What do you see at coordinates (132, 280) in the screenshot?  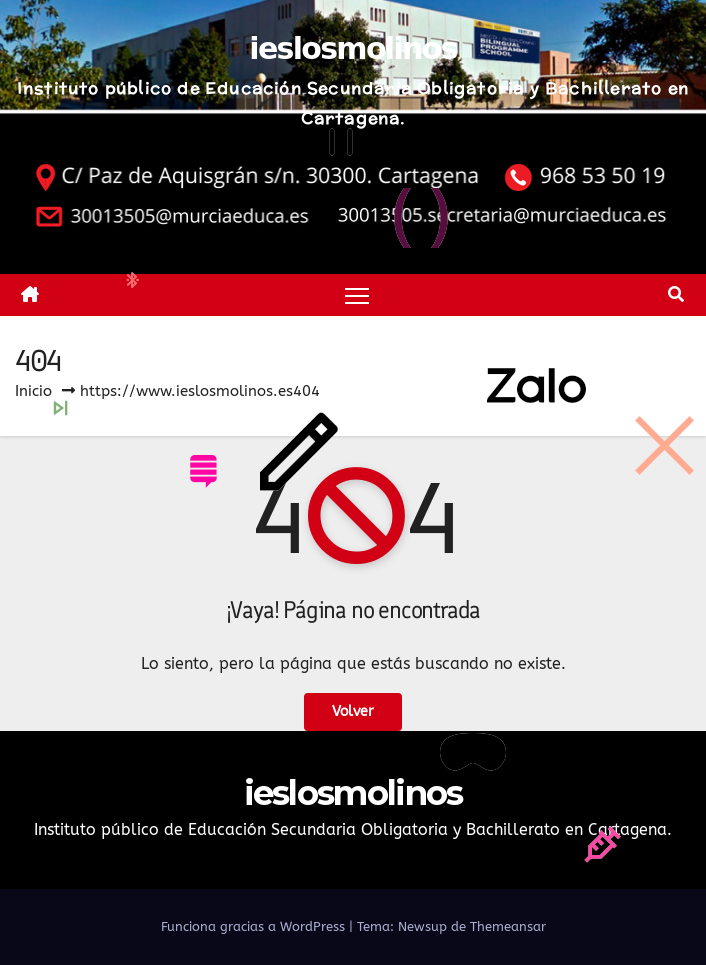 I see `connect to a bluetooth device` at bounding box center [132, 280].